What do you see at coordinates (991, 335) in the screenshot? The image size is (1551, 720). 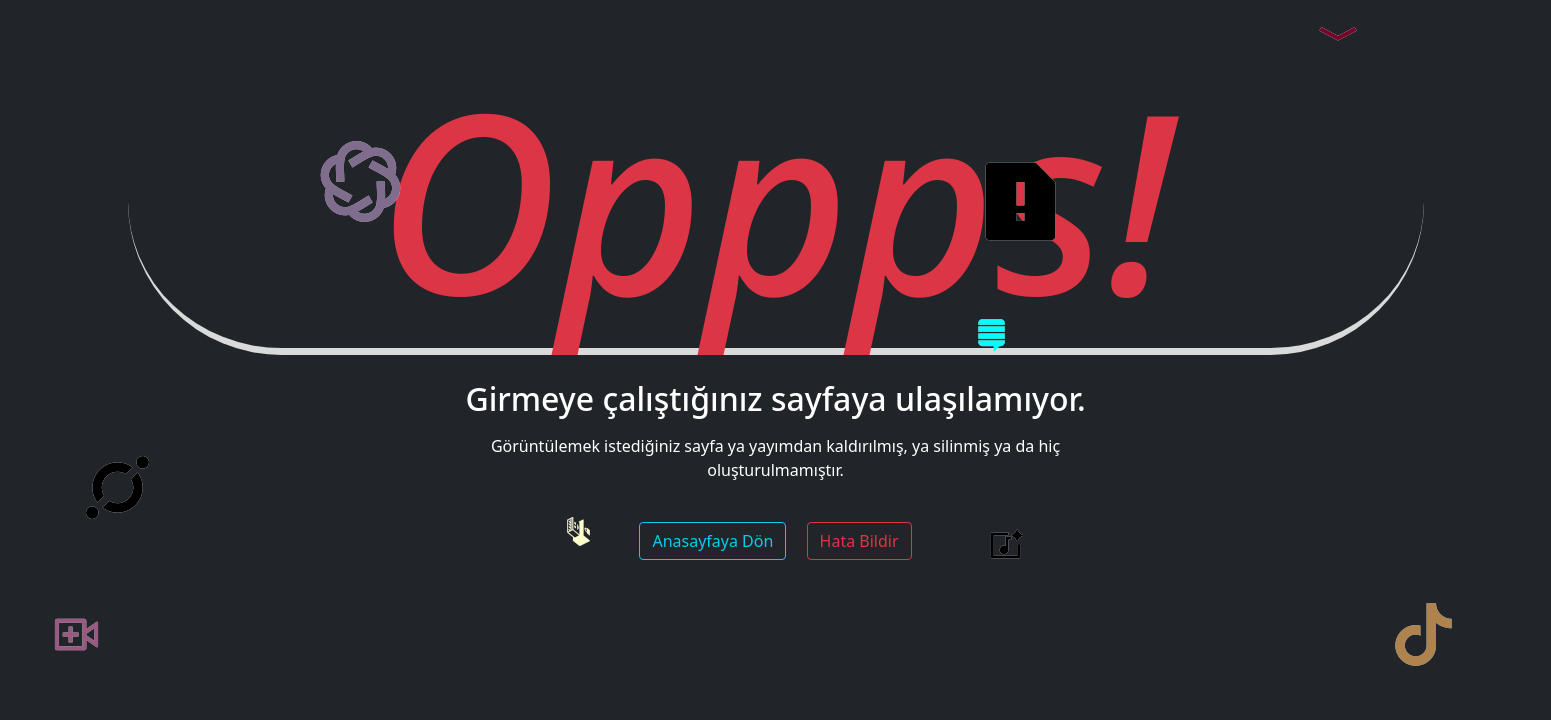 I see `stack exchange logo` at bounding box center [991, 335].